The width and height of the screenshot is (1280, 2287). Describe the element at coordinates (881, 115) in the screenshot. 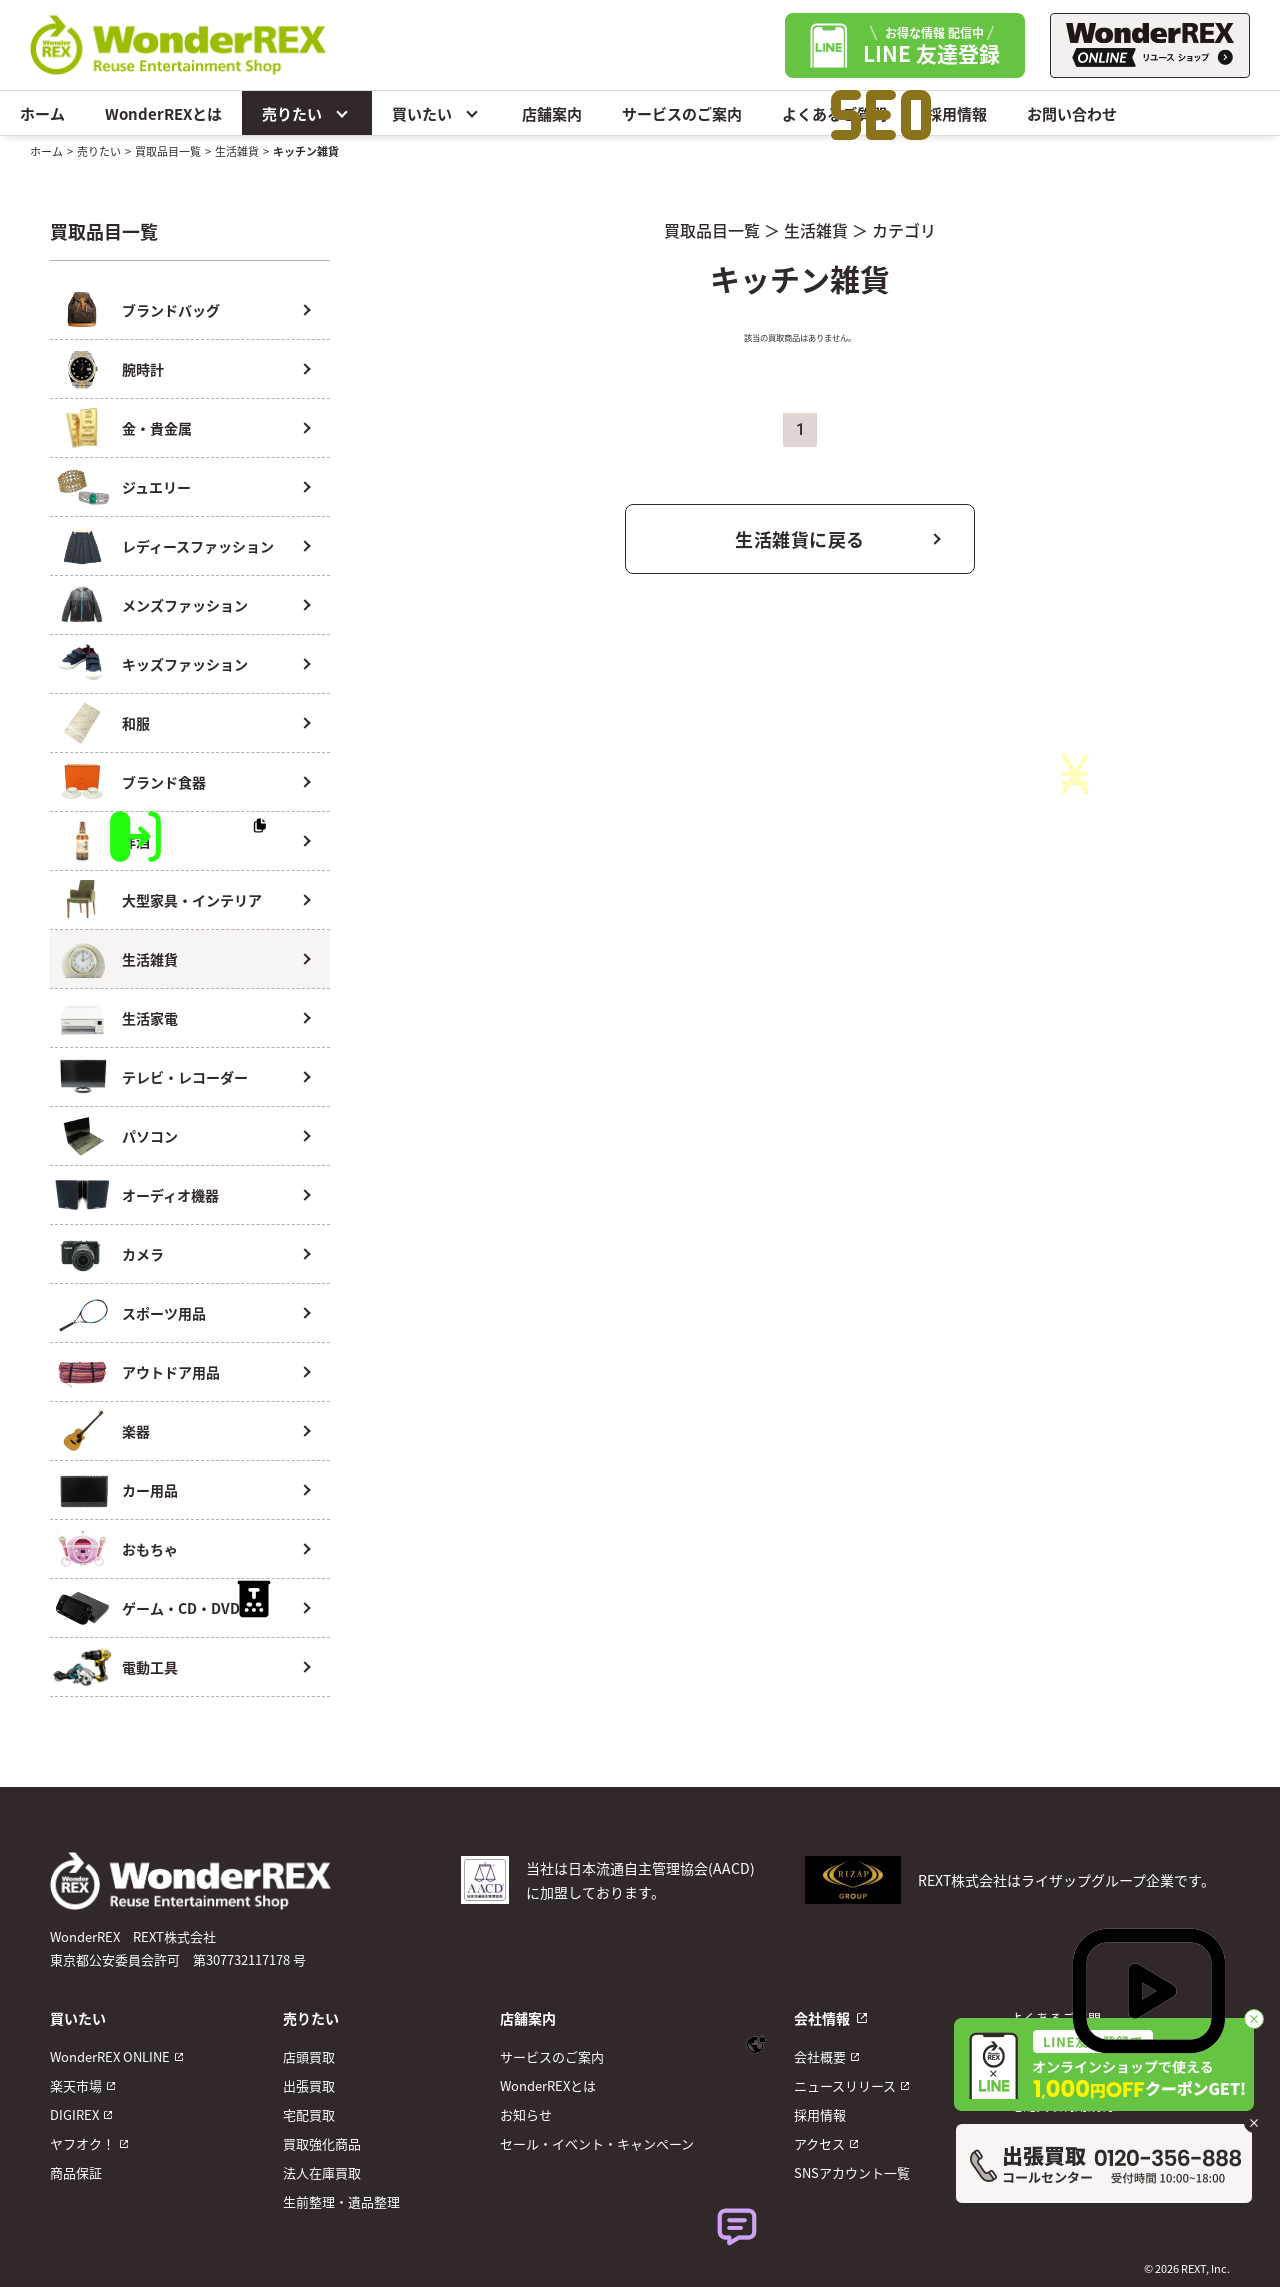

I see `access search engine optimization tools` at that location.